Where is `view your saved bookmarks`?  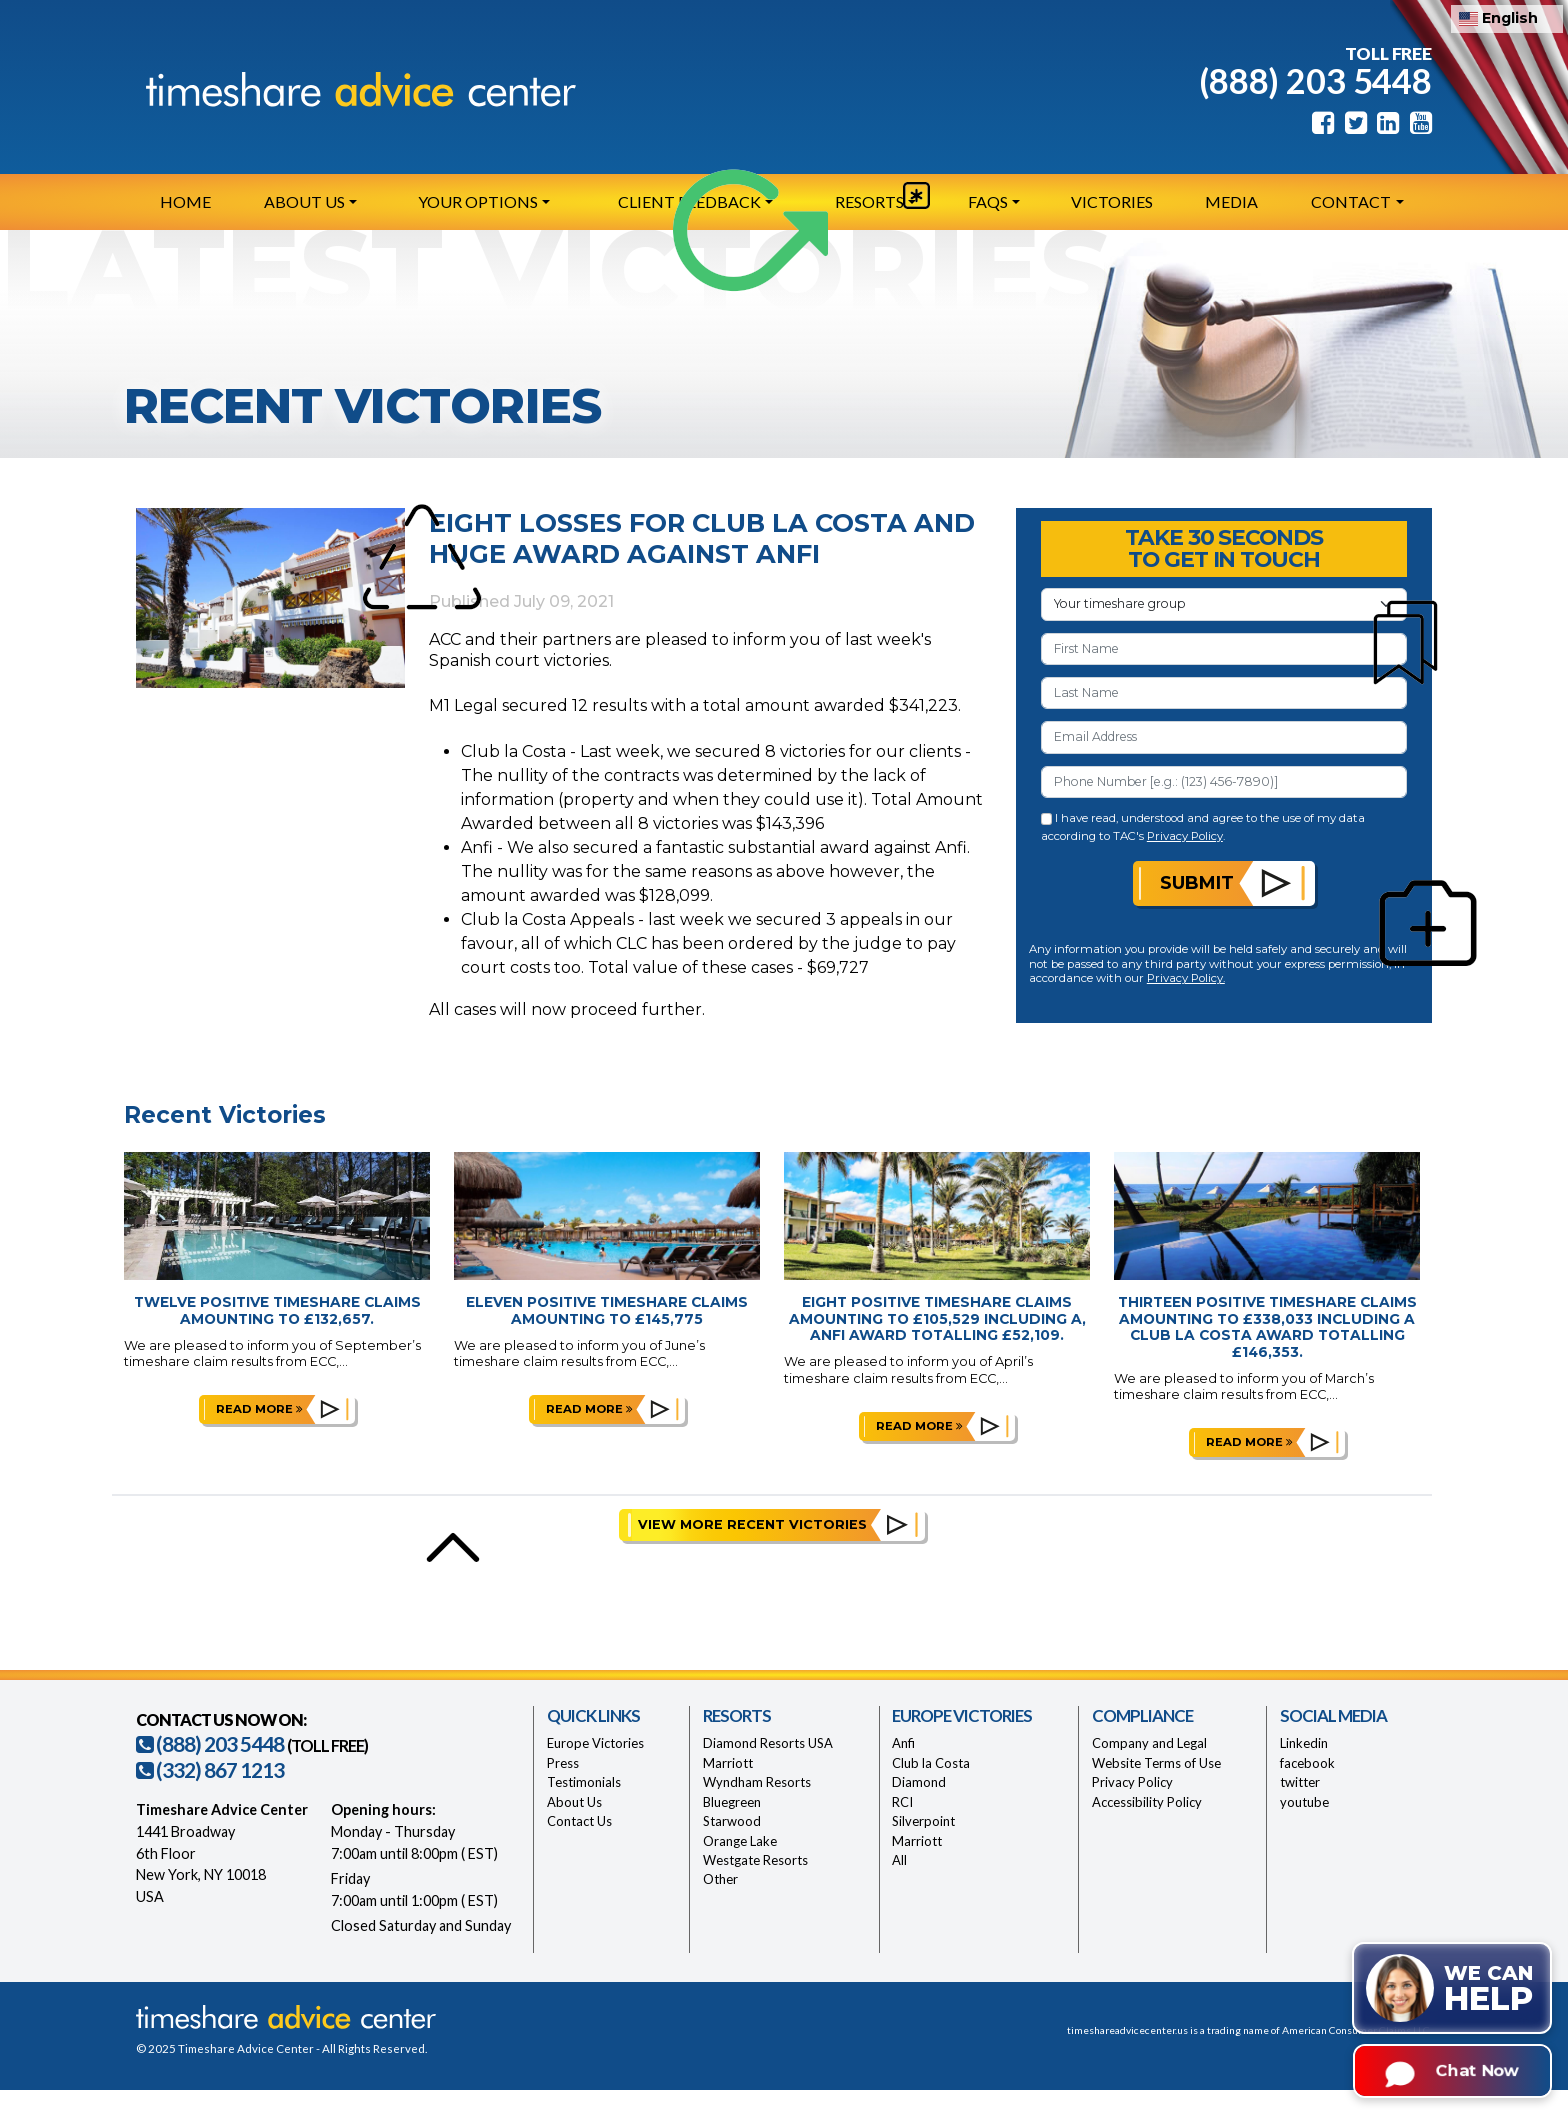
view your saved bookmarks is located at coordinates (1405, 642).